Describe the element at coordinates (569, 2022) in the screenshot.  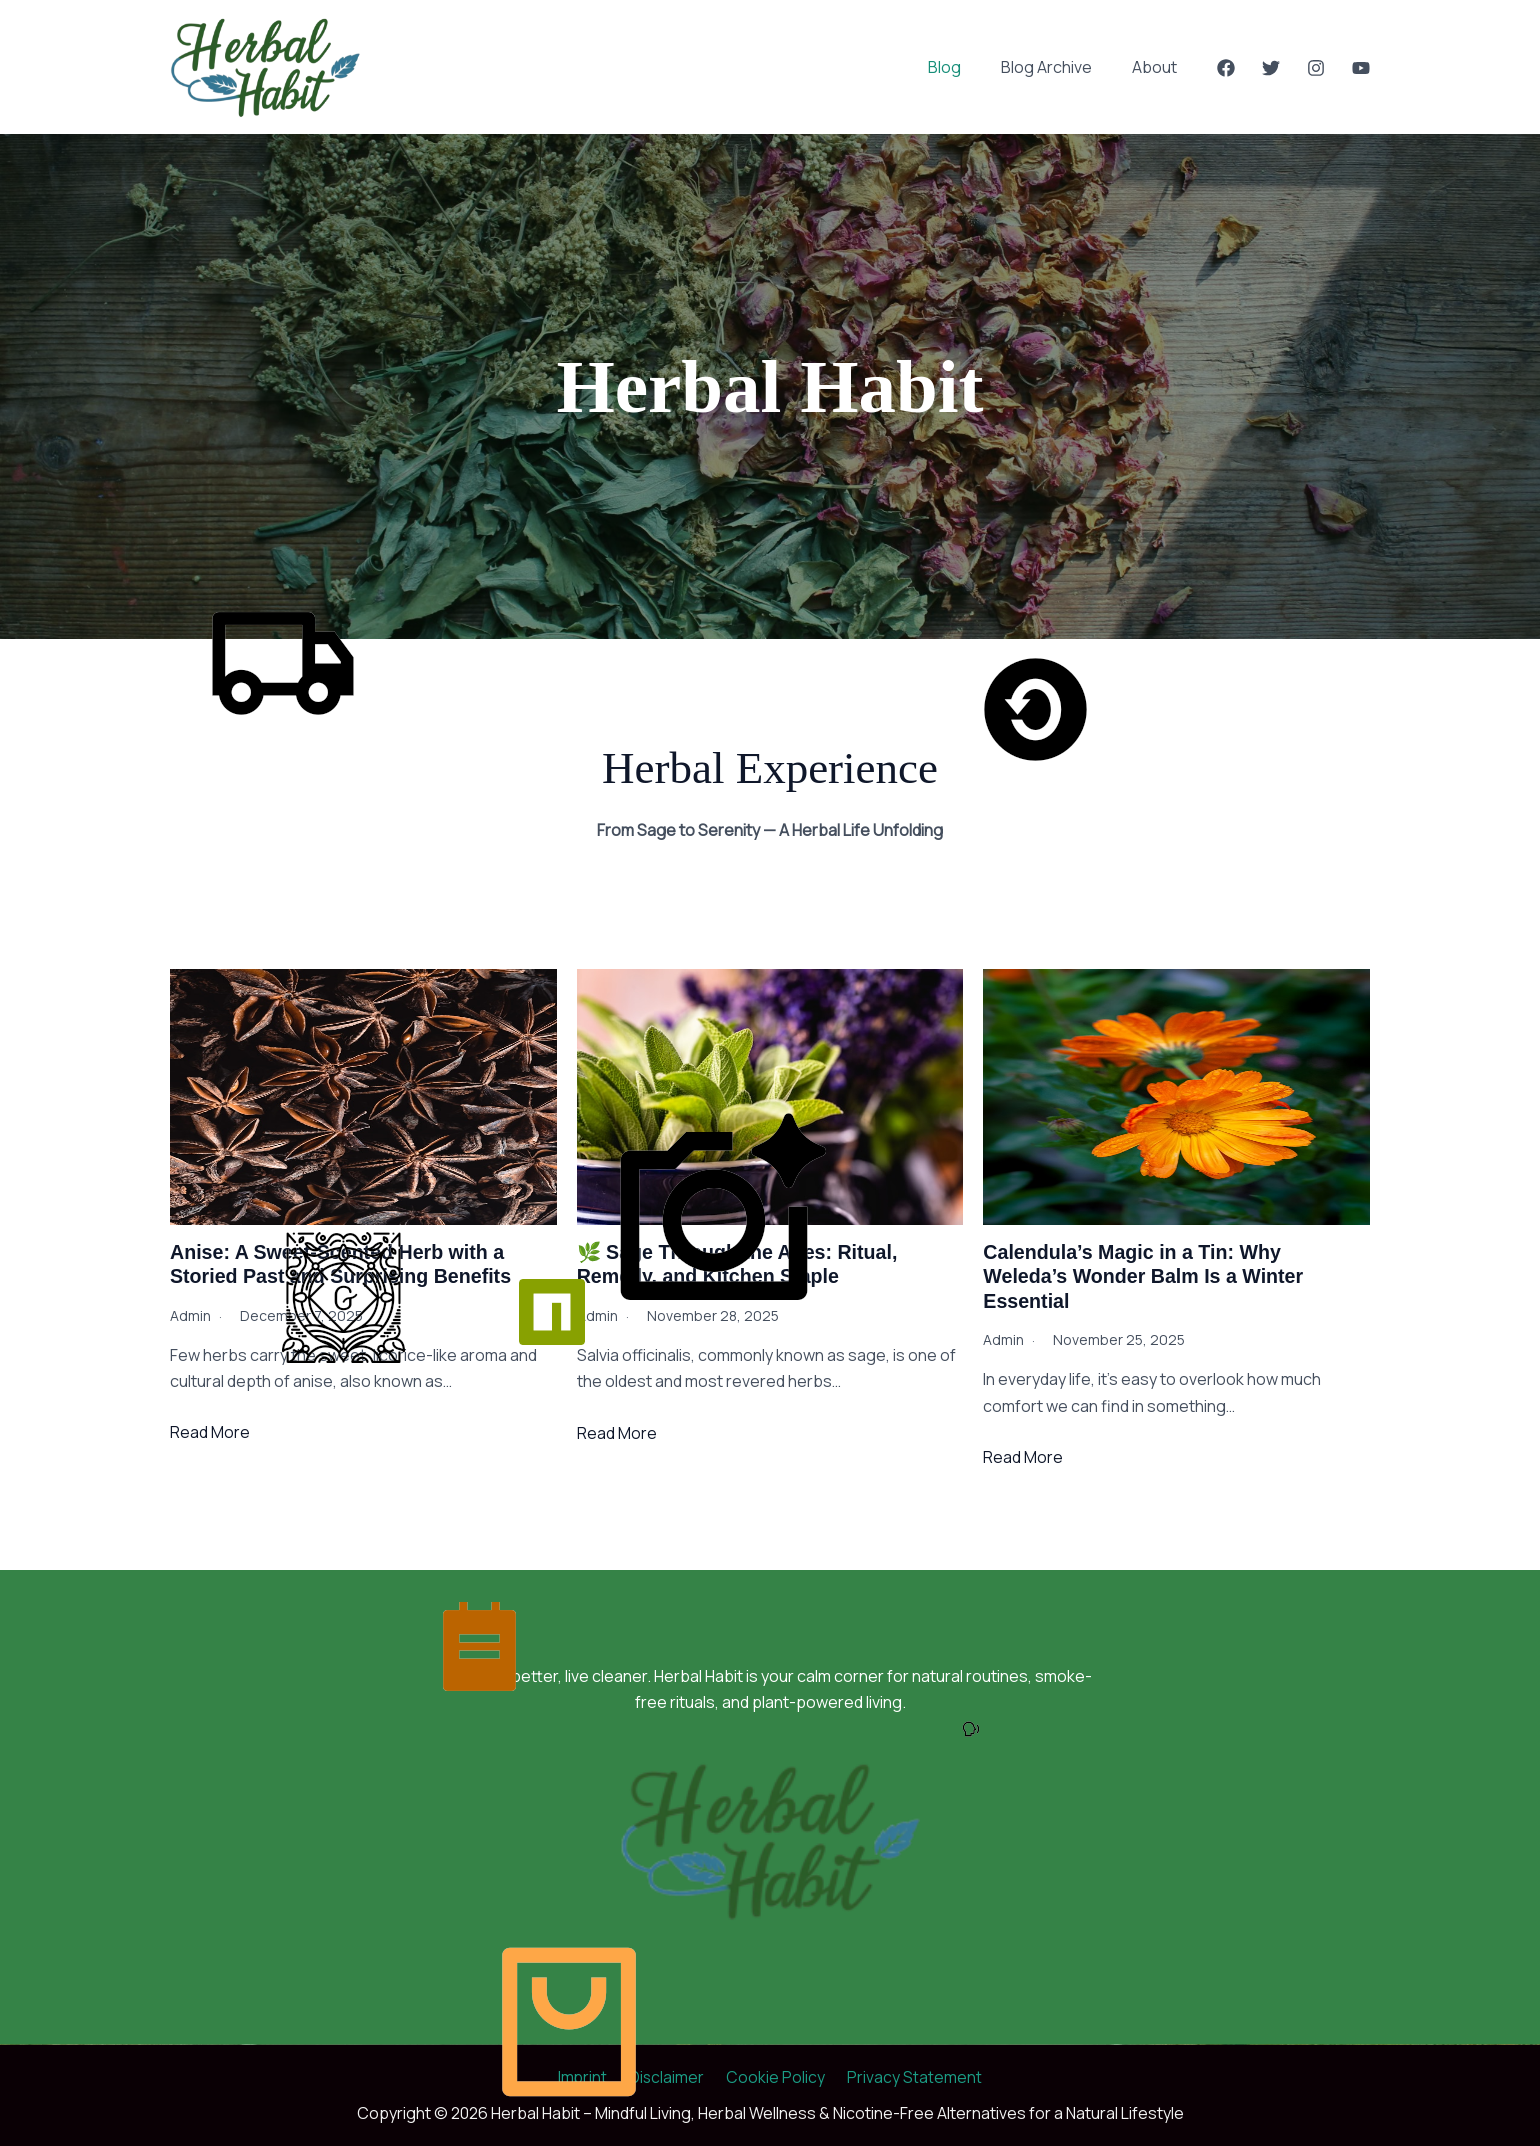
I see `view your shopping bag` at that location.